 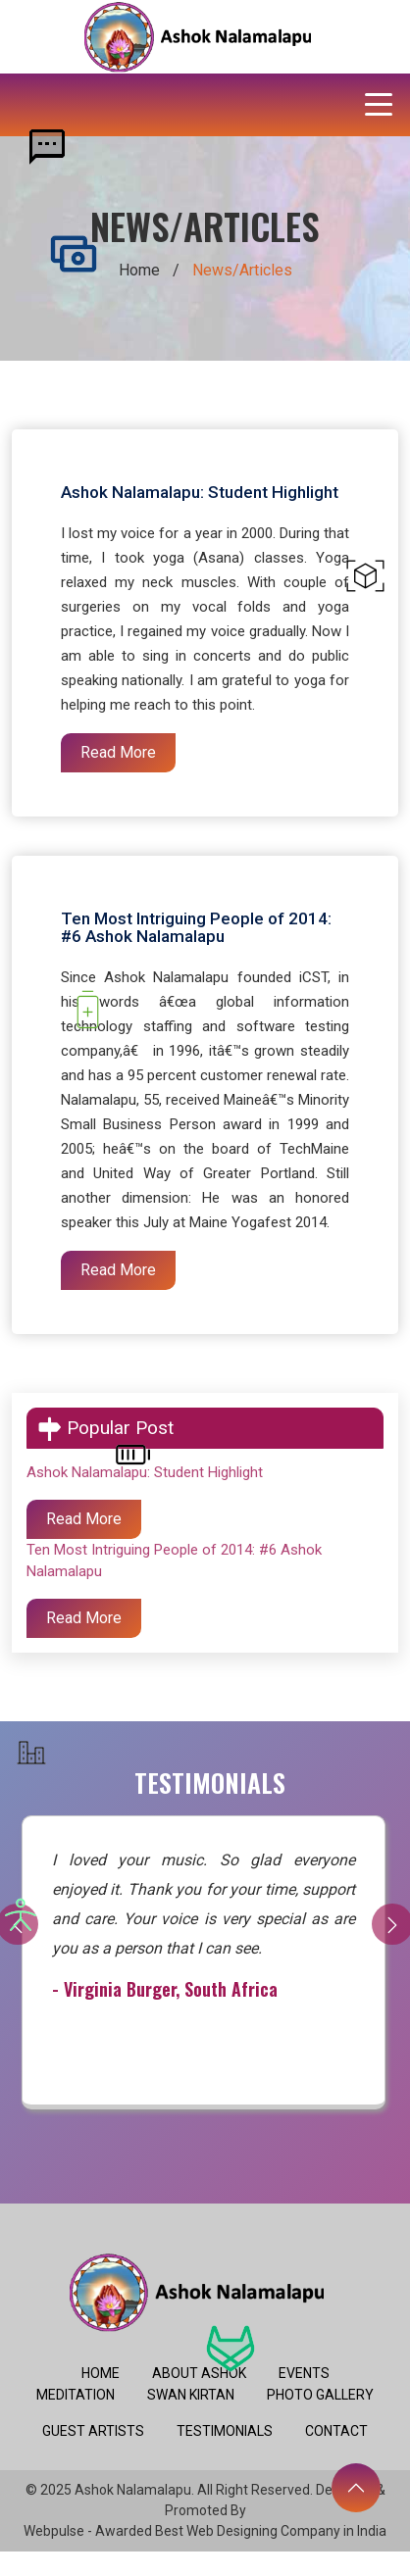 I want to click on add or insert a new battery, so click(x=87, y=1010).